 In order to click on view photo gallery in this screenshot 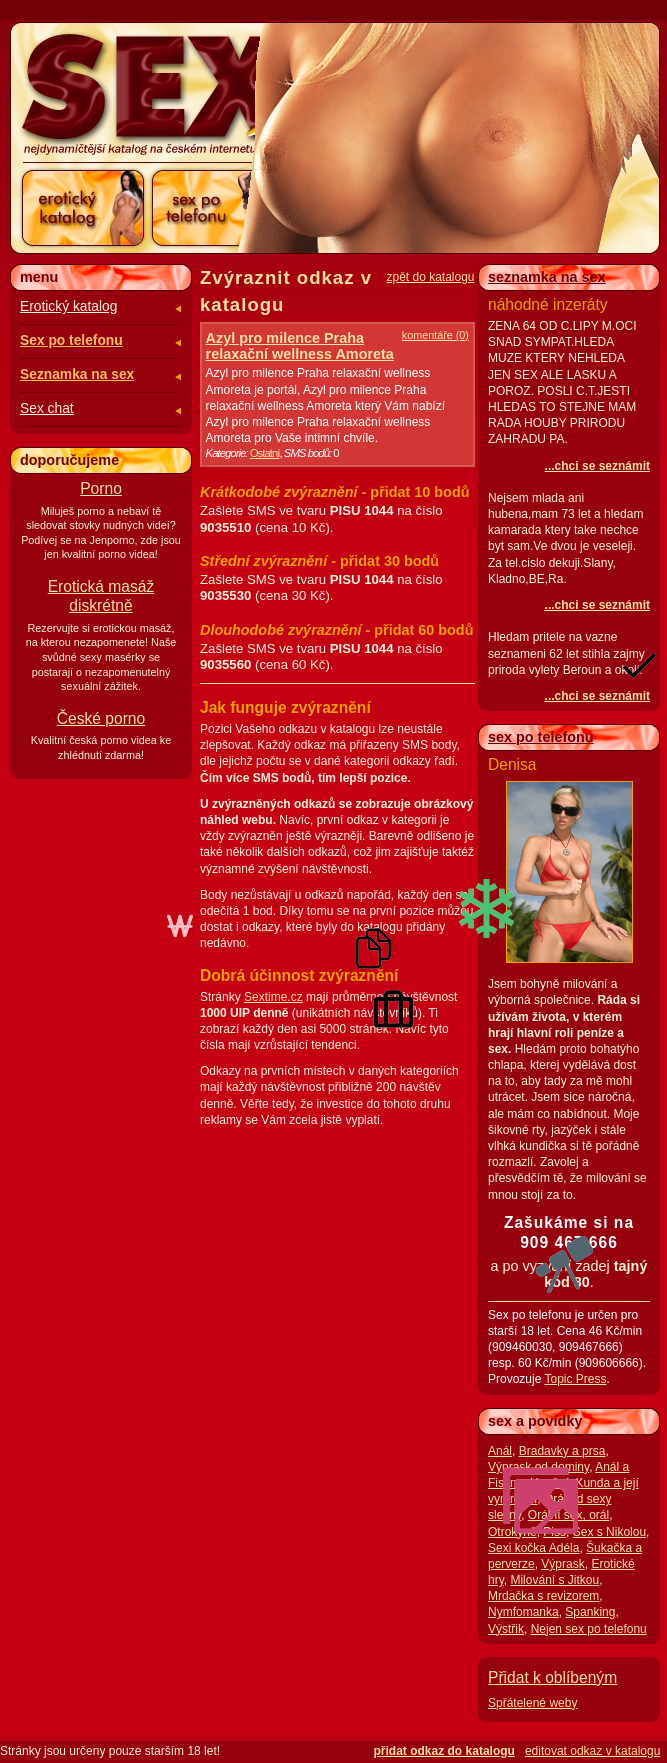, I will do `click(540, 1500)`.